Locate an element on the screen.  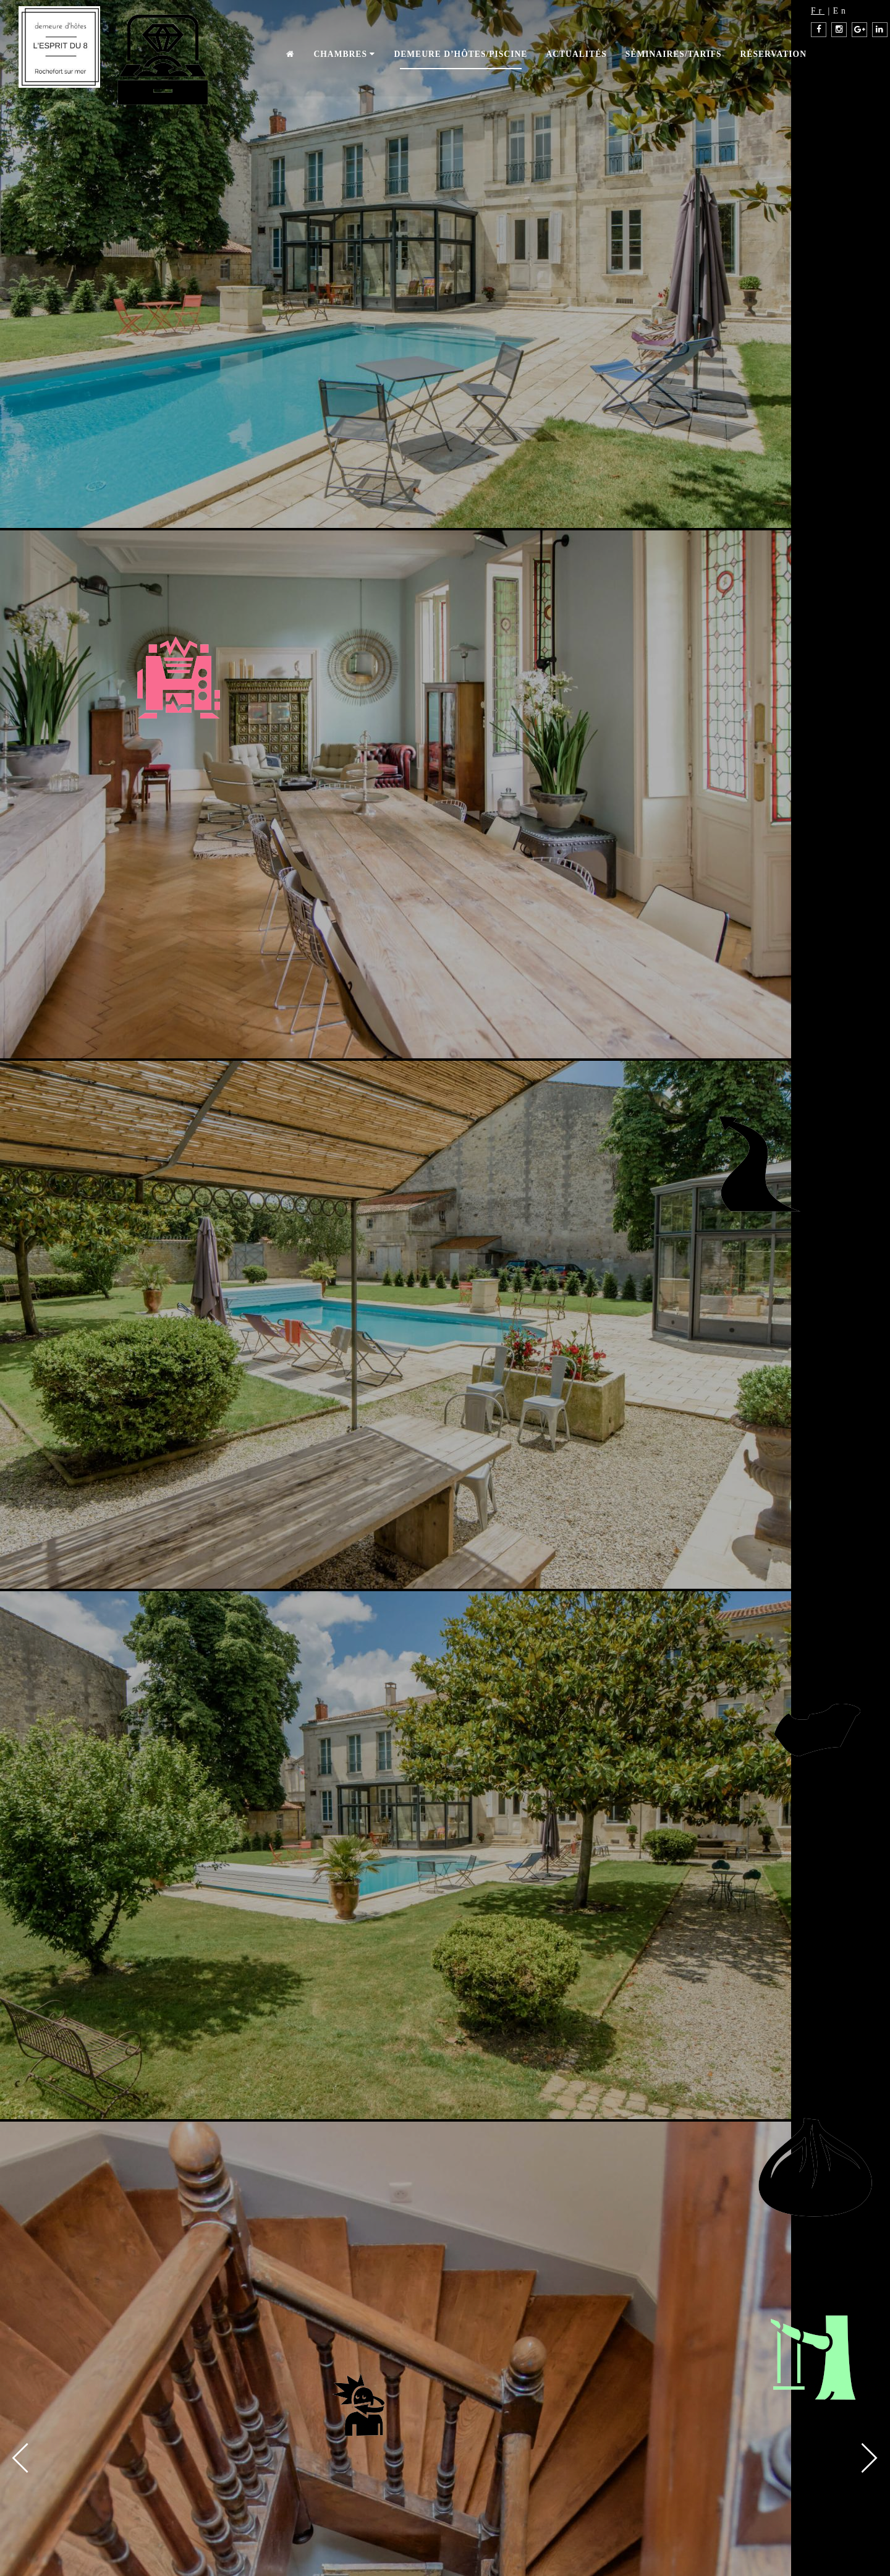
dodge or evade action in gameplay is located at coordinates (756, 1164).